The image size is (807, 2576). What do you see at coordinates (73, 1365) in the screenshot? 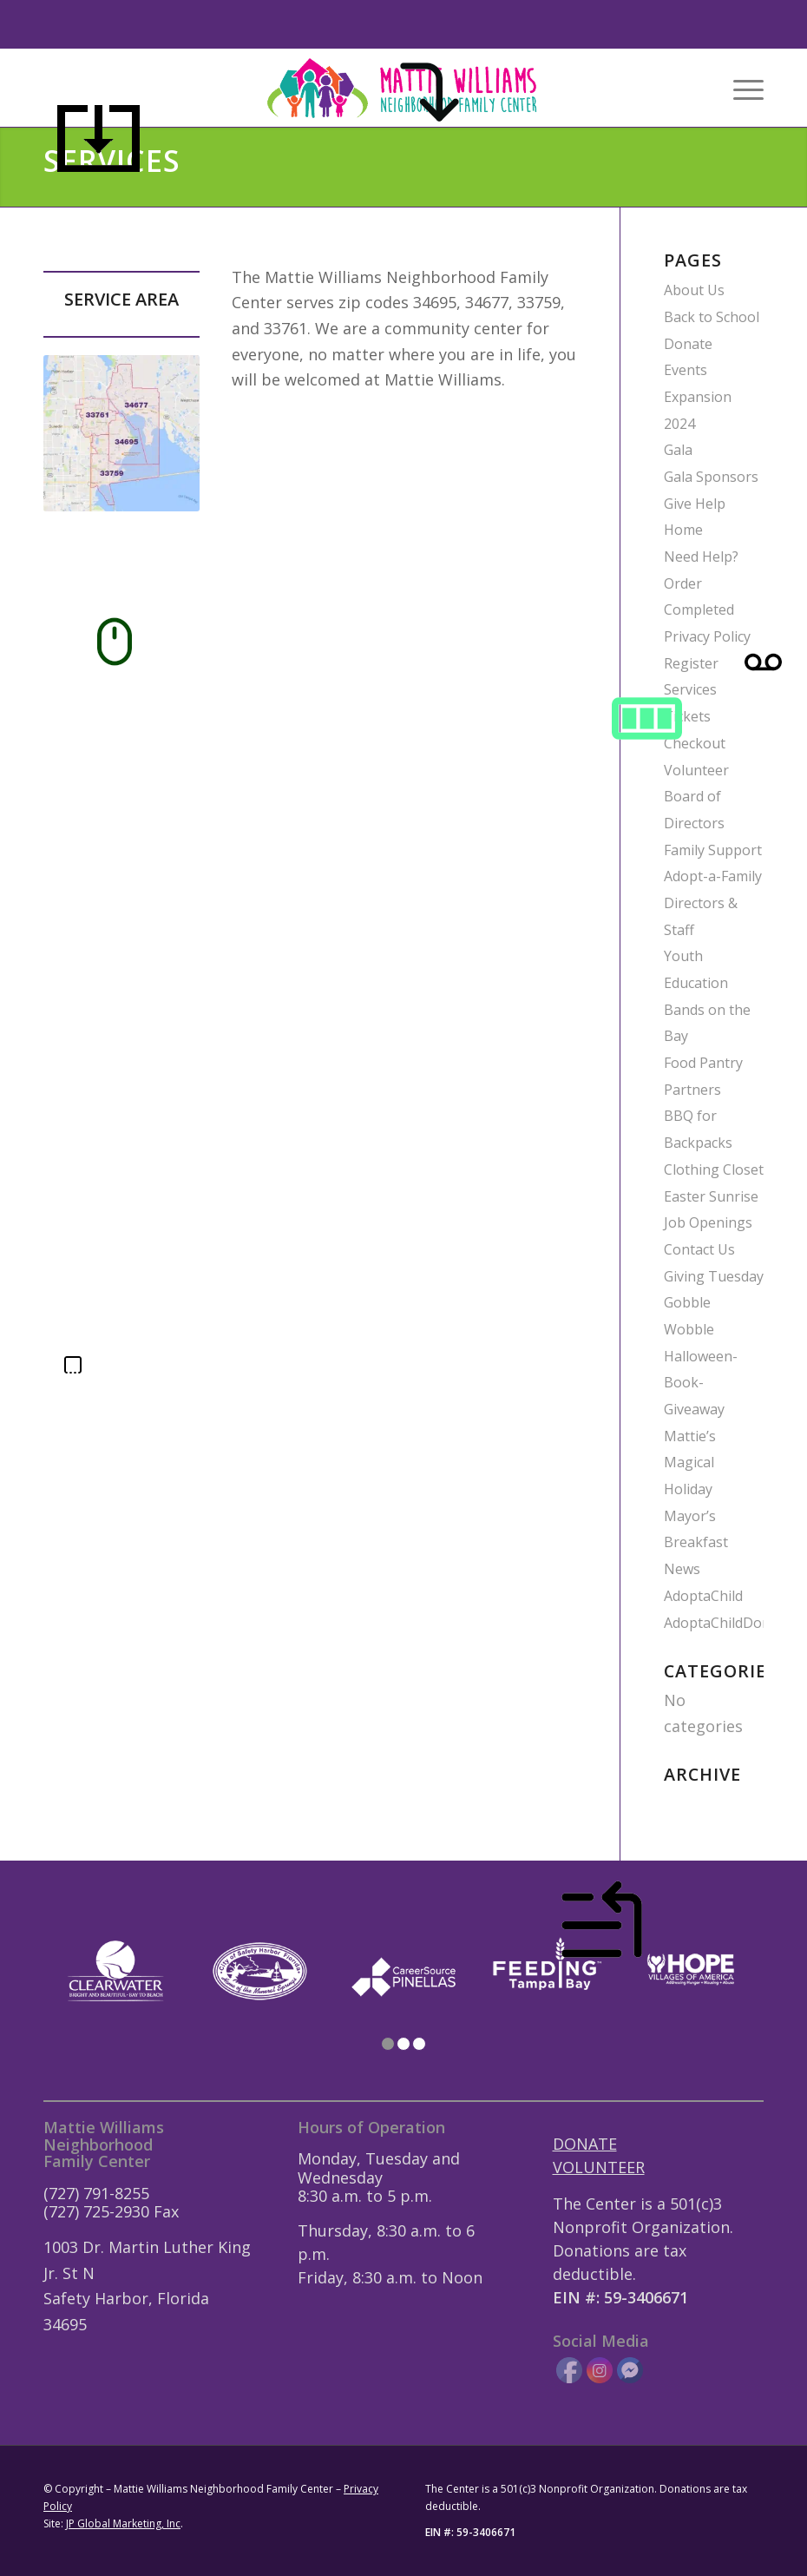
I see `indicates a container with a collapsible or expandable bottom section` at bounding box center [73, 1365].